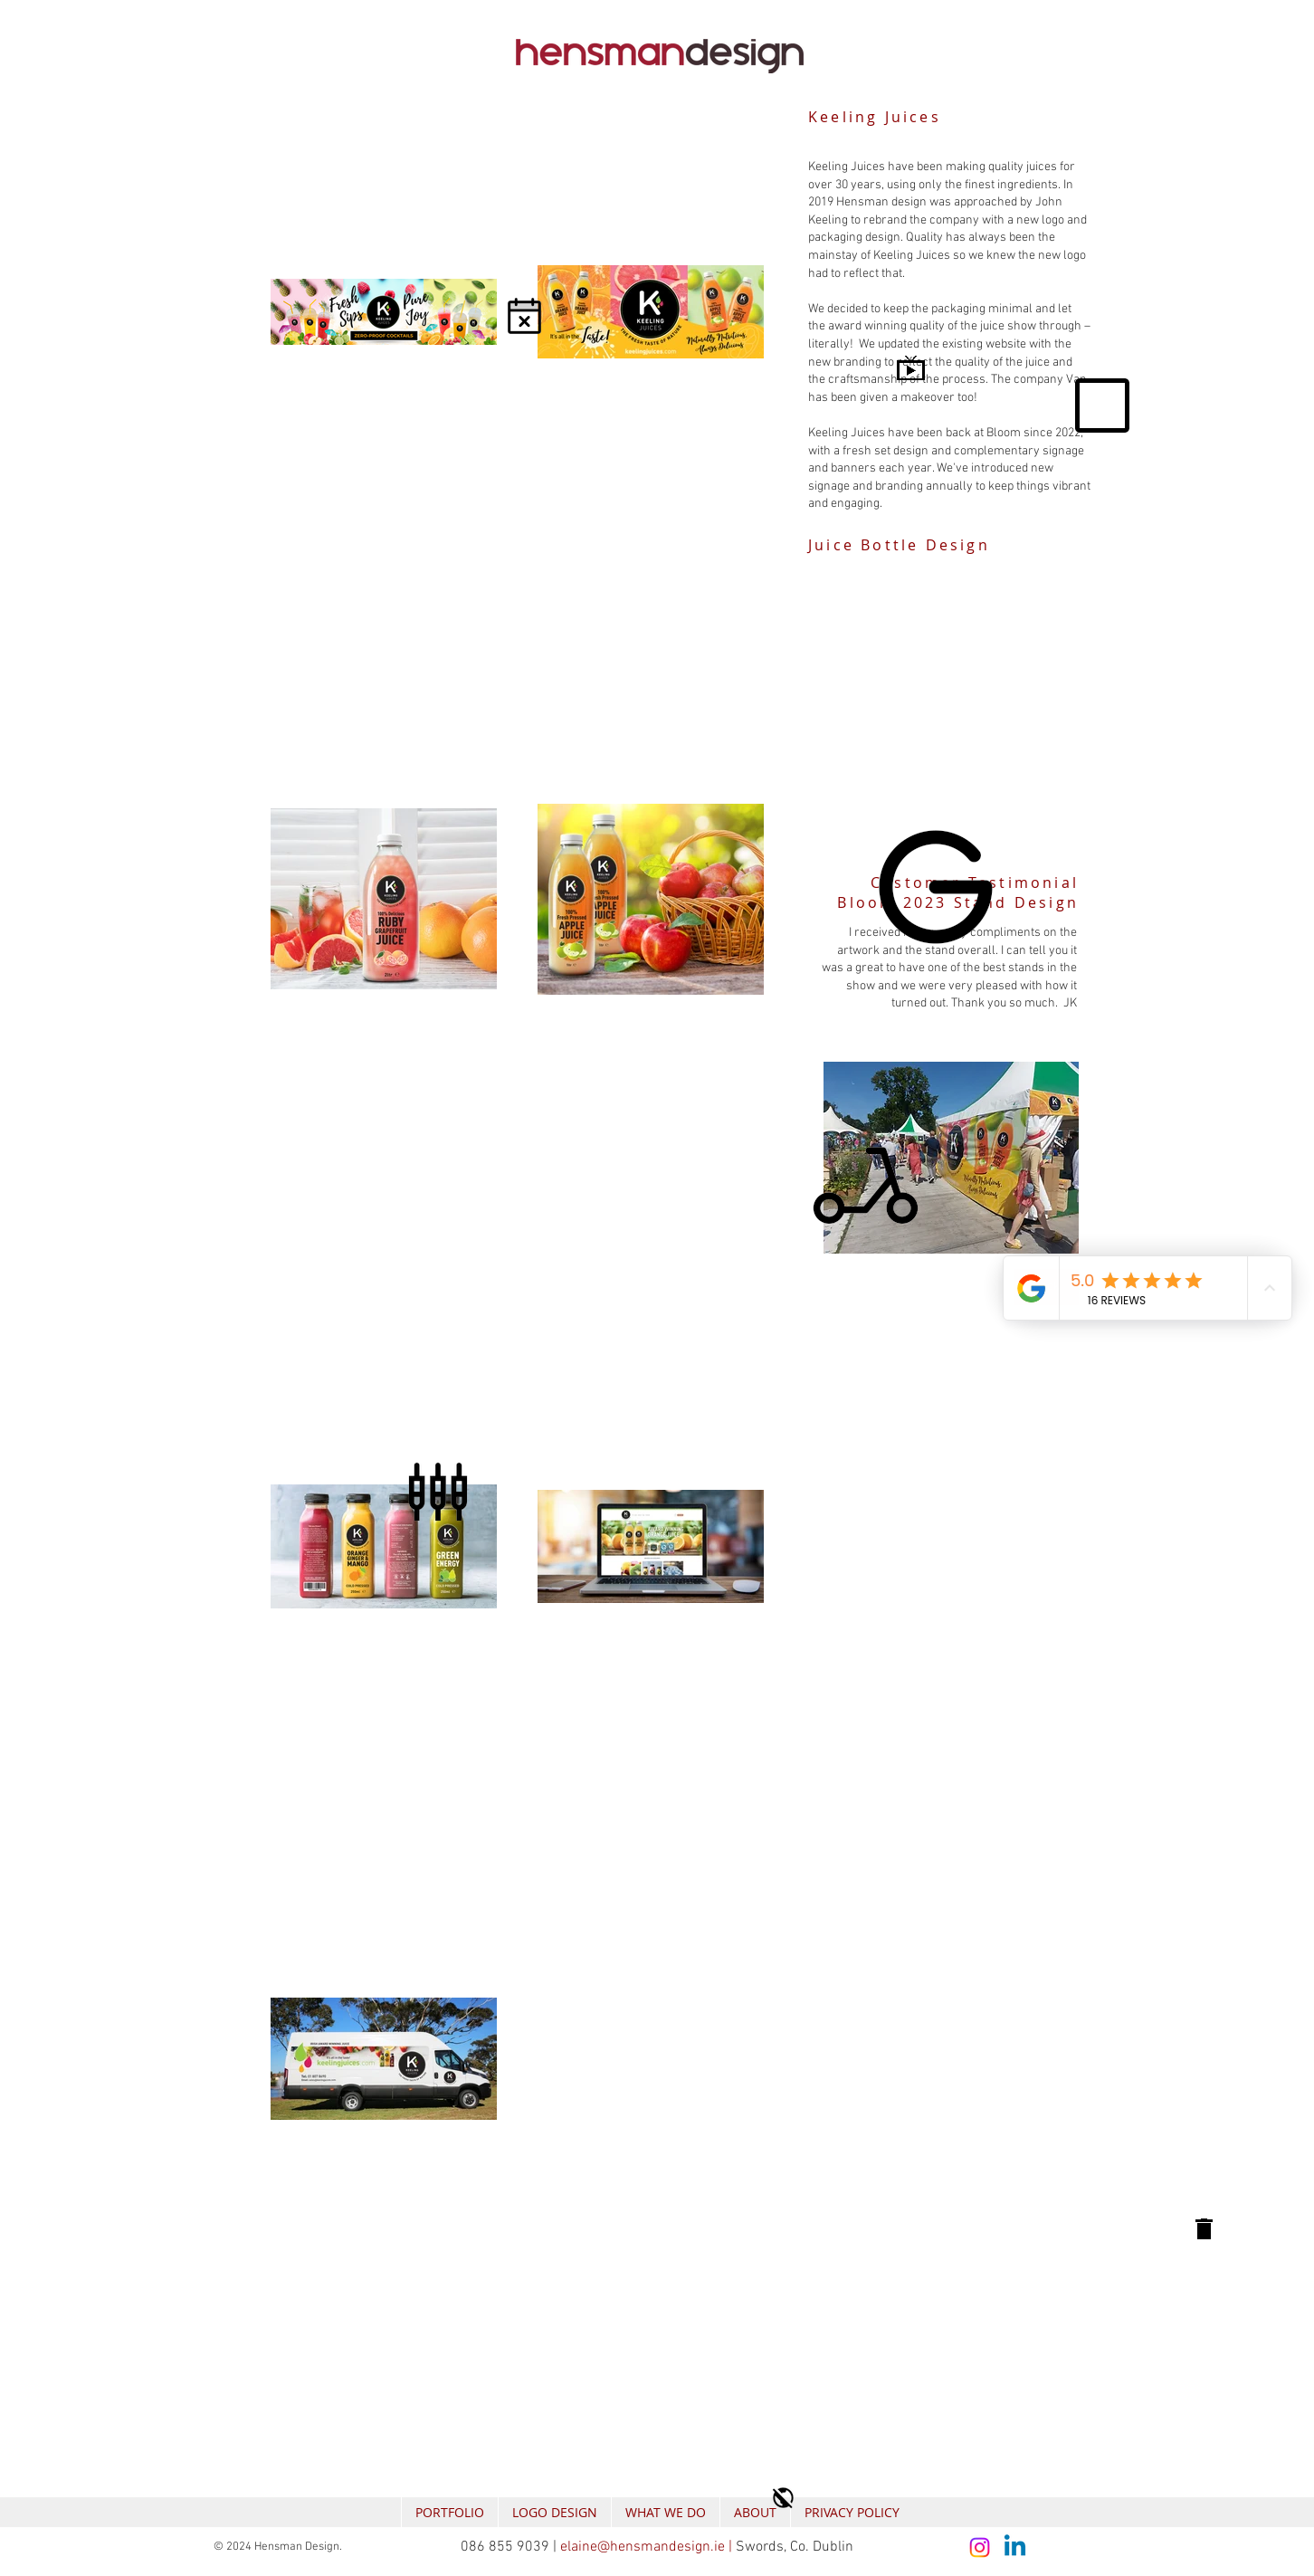 This screenshot has height=2576, width=1314. What do you see at coordinates (1102, 405) in the screenshot?
I see `stop or halt media playback` at bounding box center [1102, 405].